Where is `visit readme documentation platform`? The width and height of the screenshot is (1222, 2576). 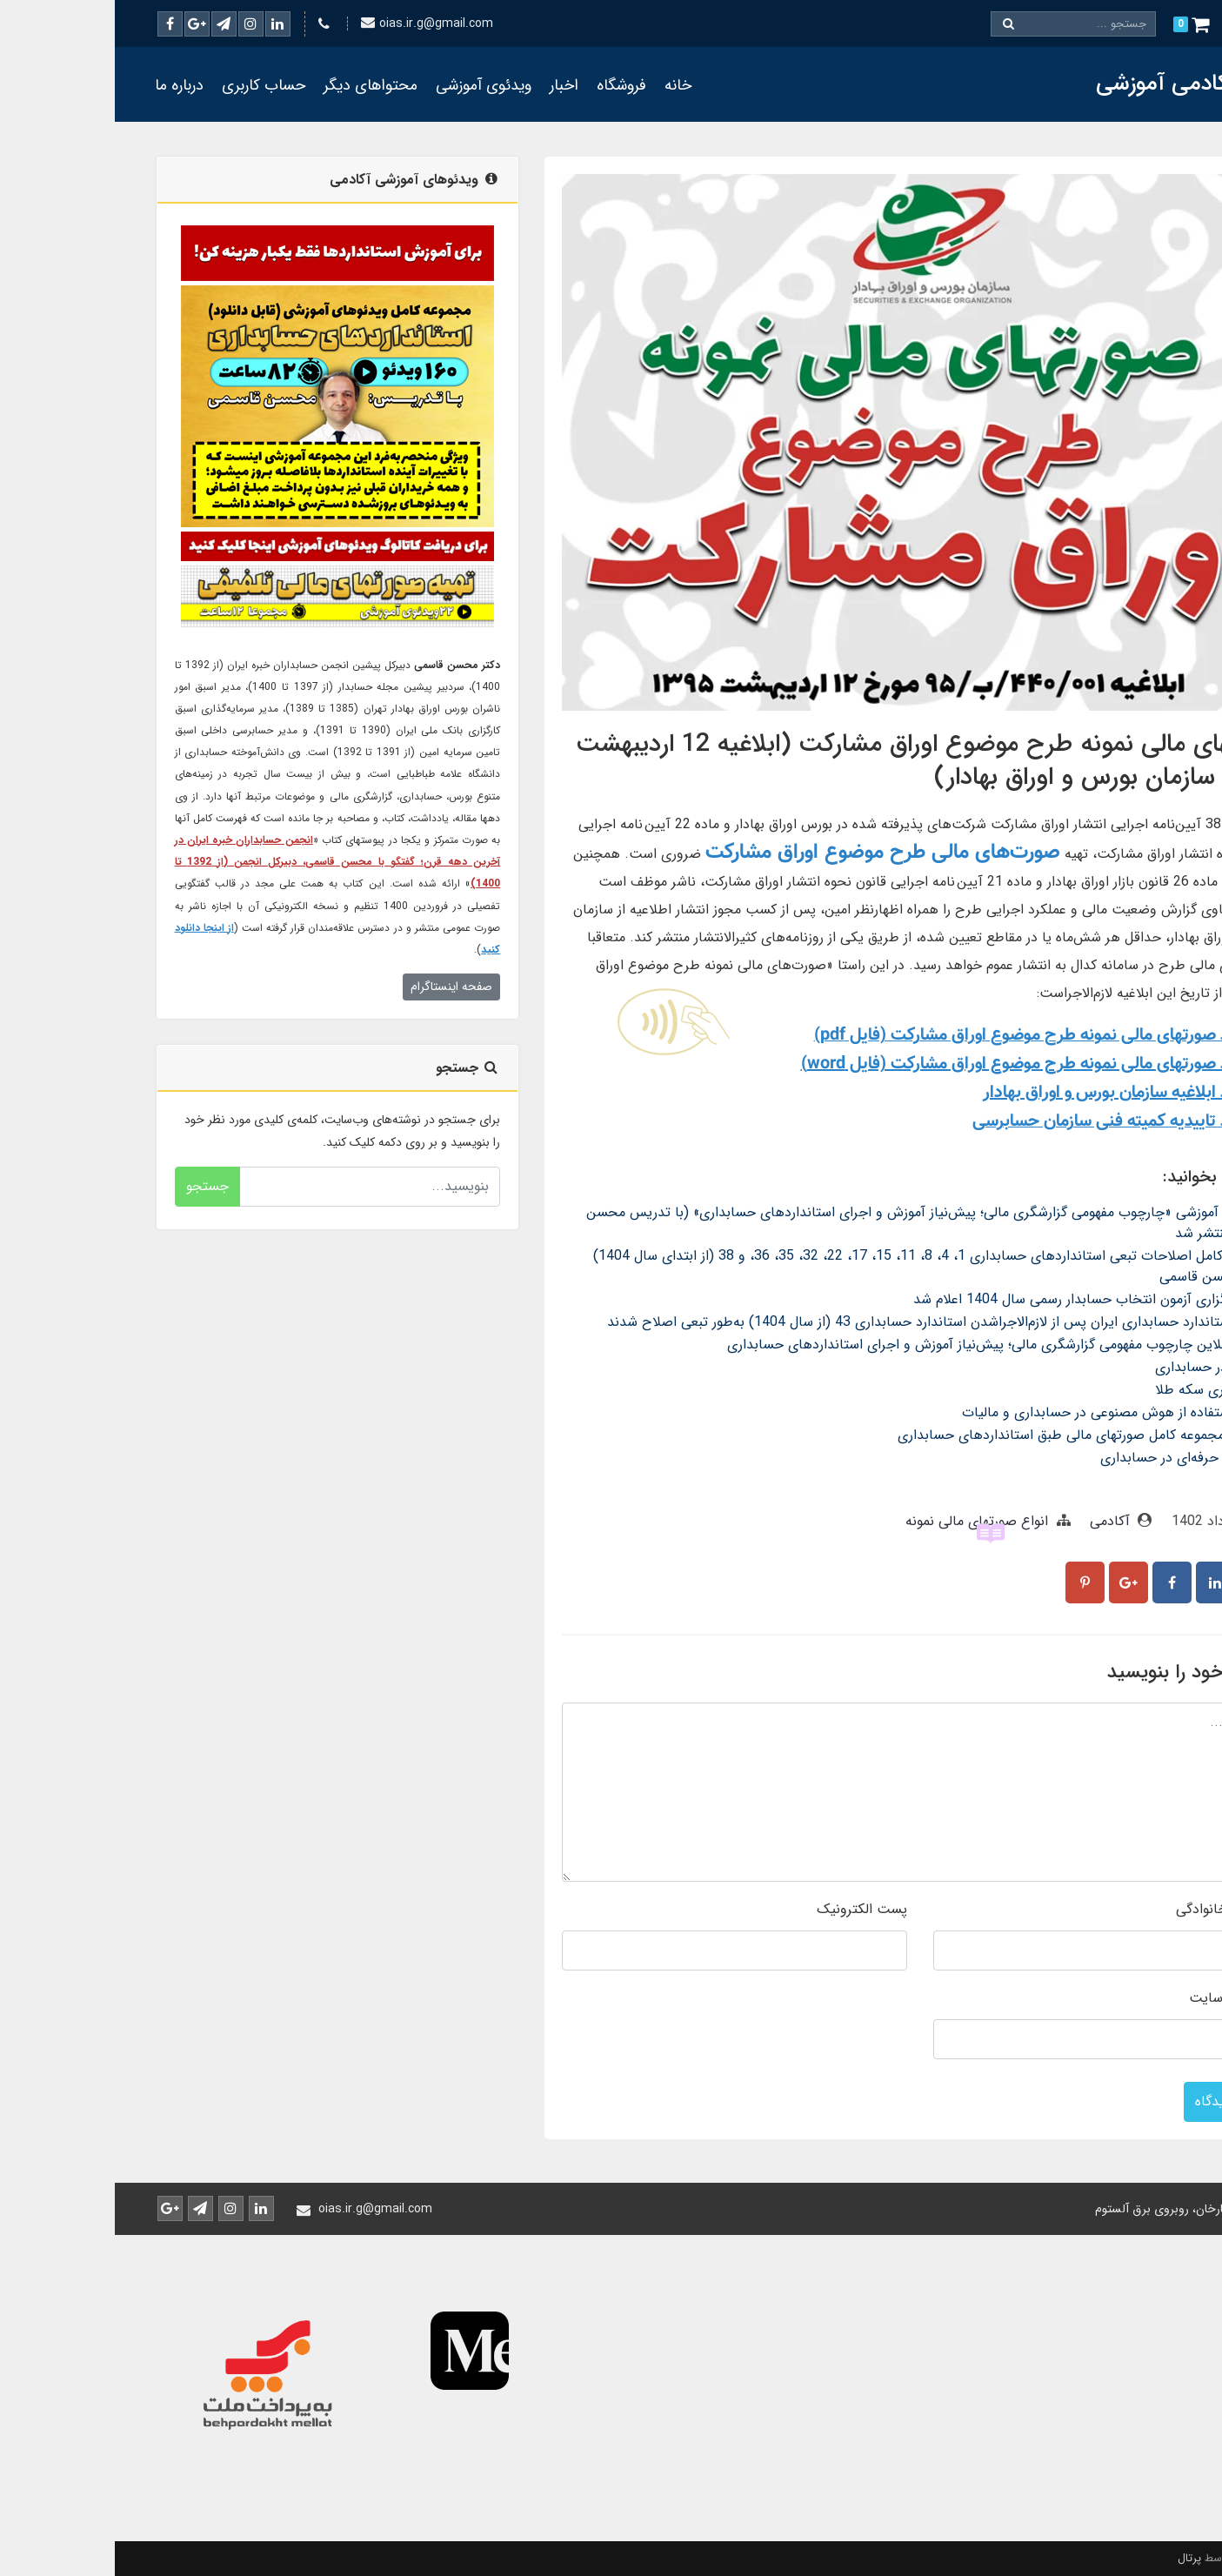 visit readme documentation platform is located at coordinates (991, 1534).